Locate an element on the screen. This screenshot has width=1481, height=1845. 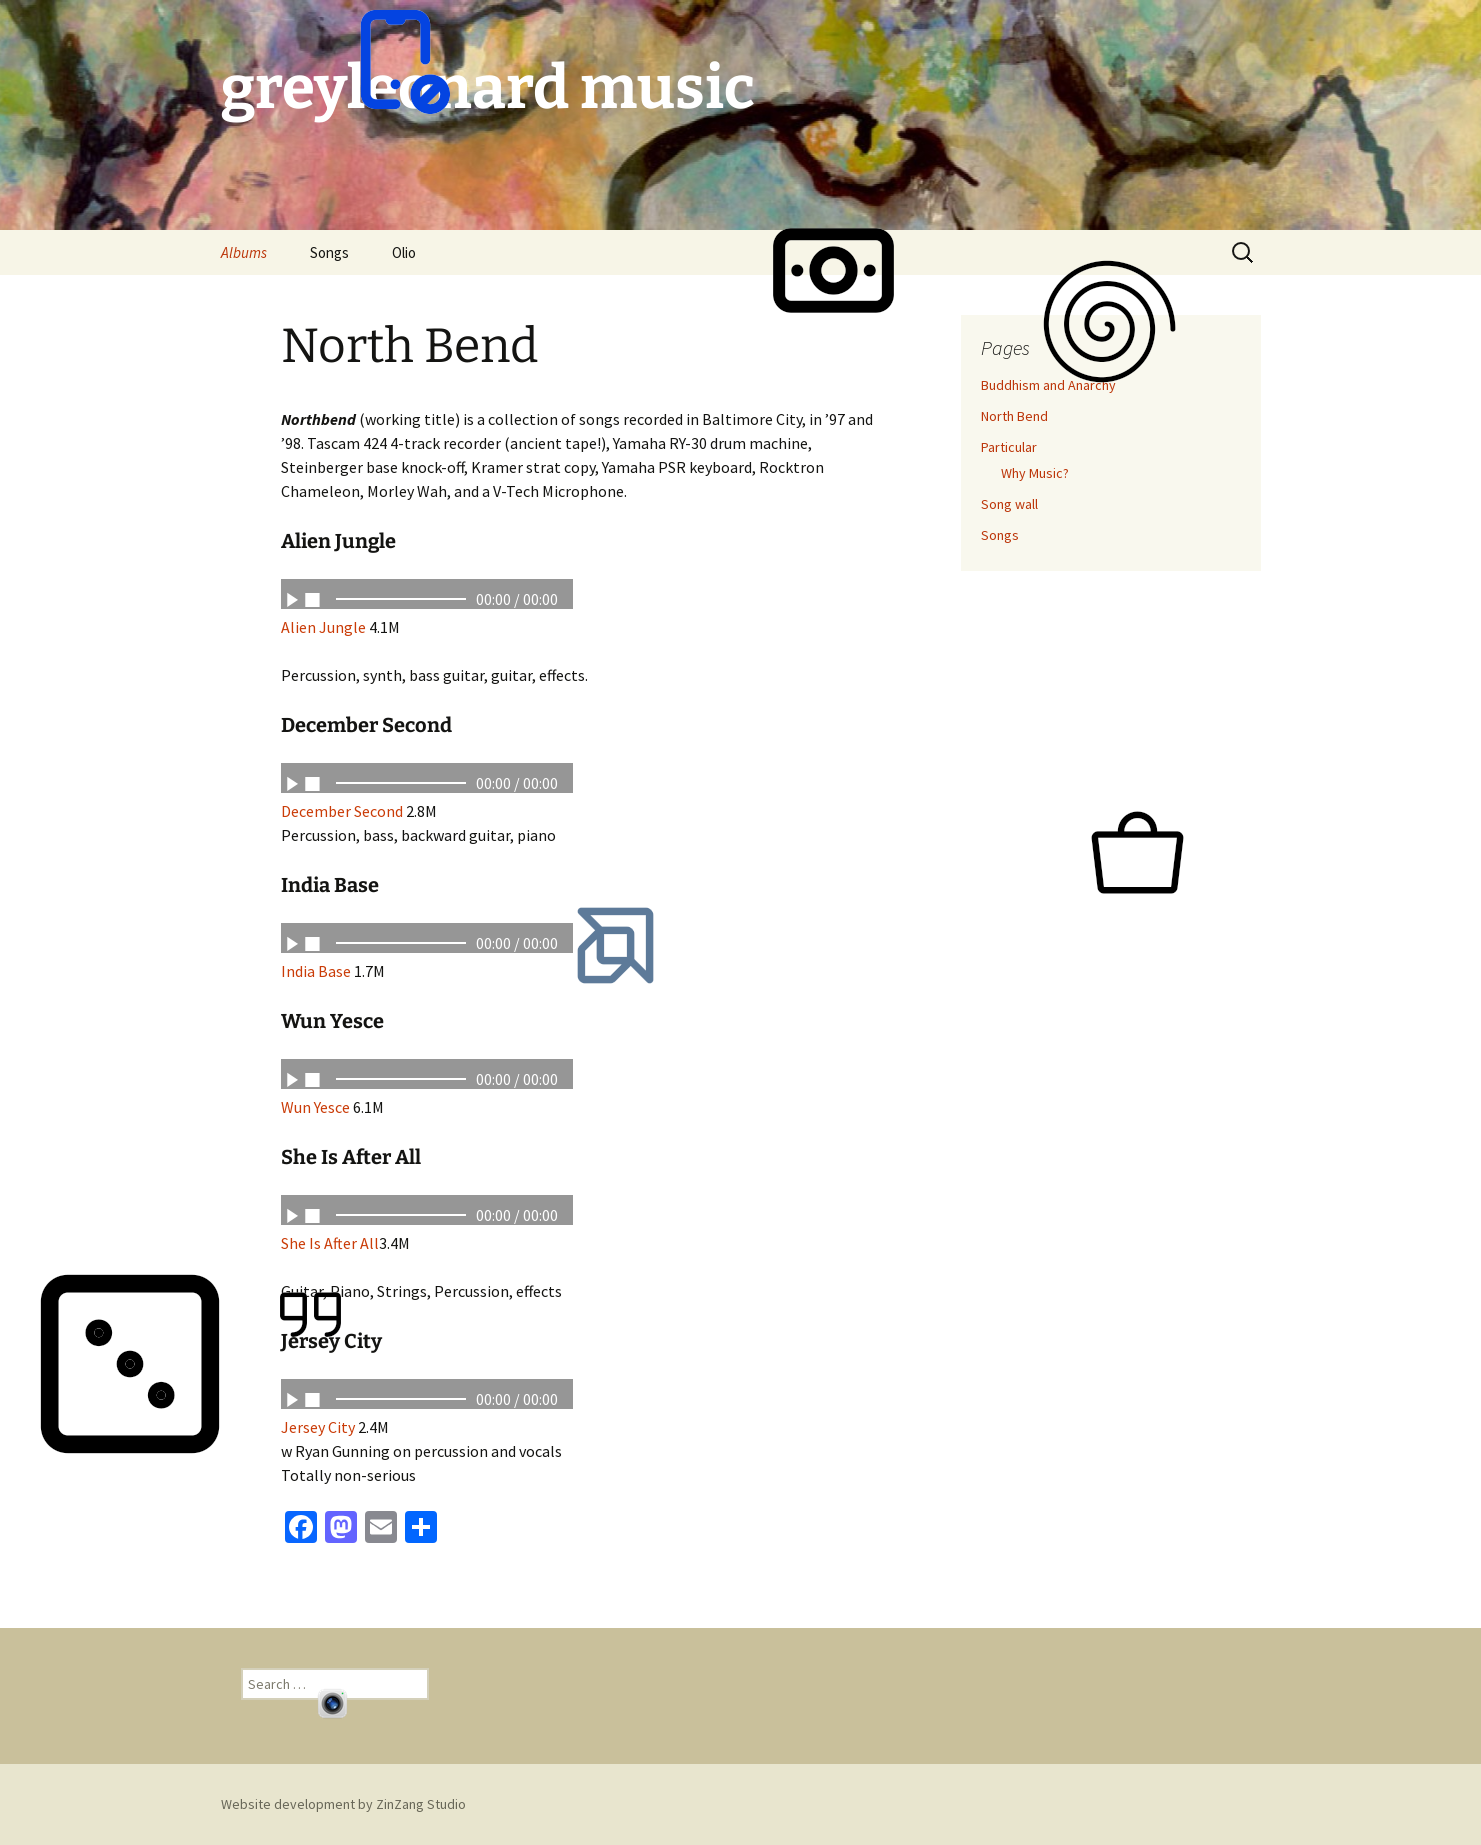
indicates loading or processing in progress is located at coordinates (1102, 319).